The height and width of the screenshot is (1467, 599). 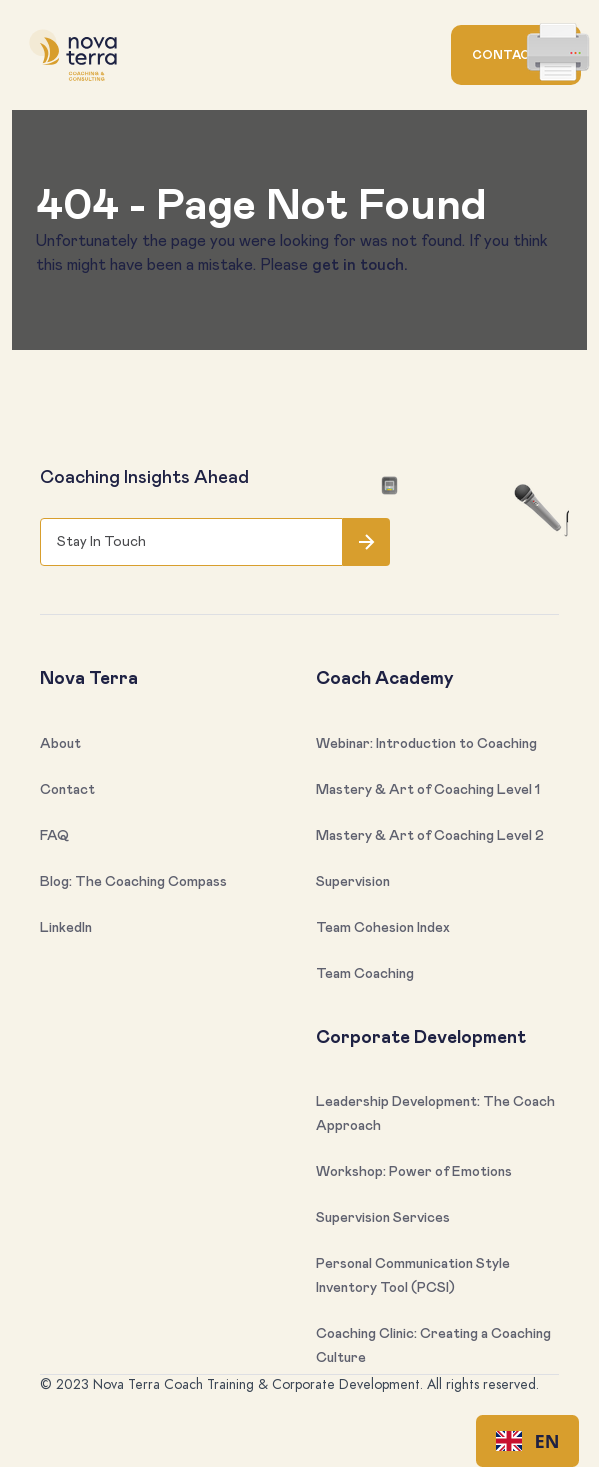 What do you see at coordinates (541, 511) in the screenshot?
I see `access microphone settings` at bounding box center [541, 511].